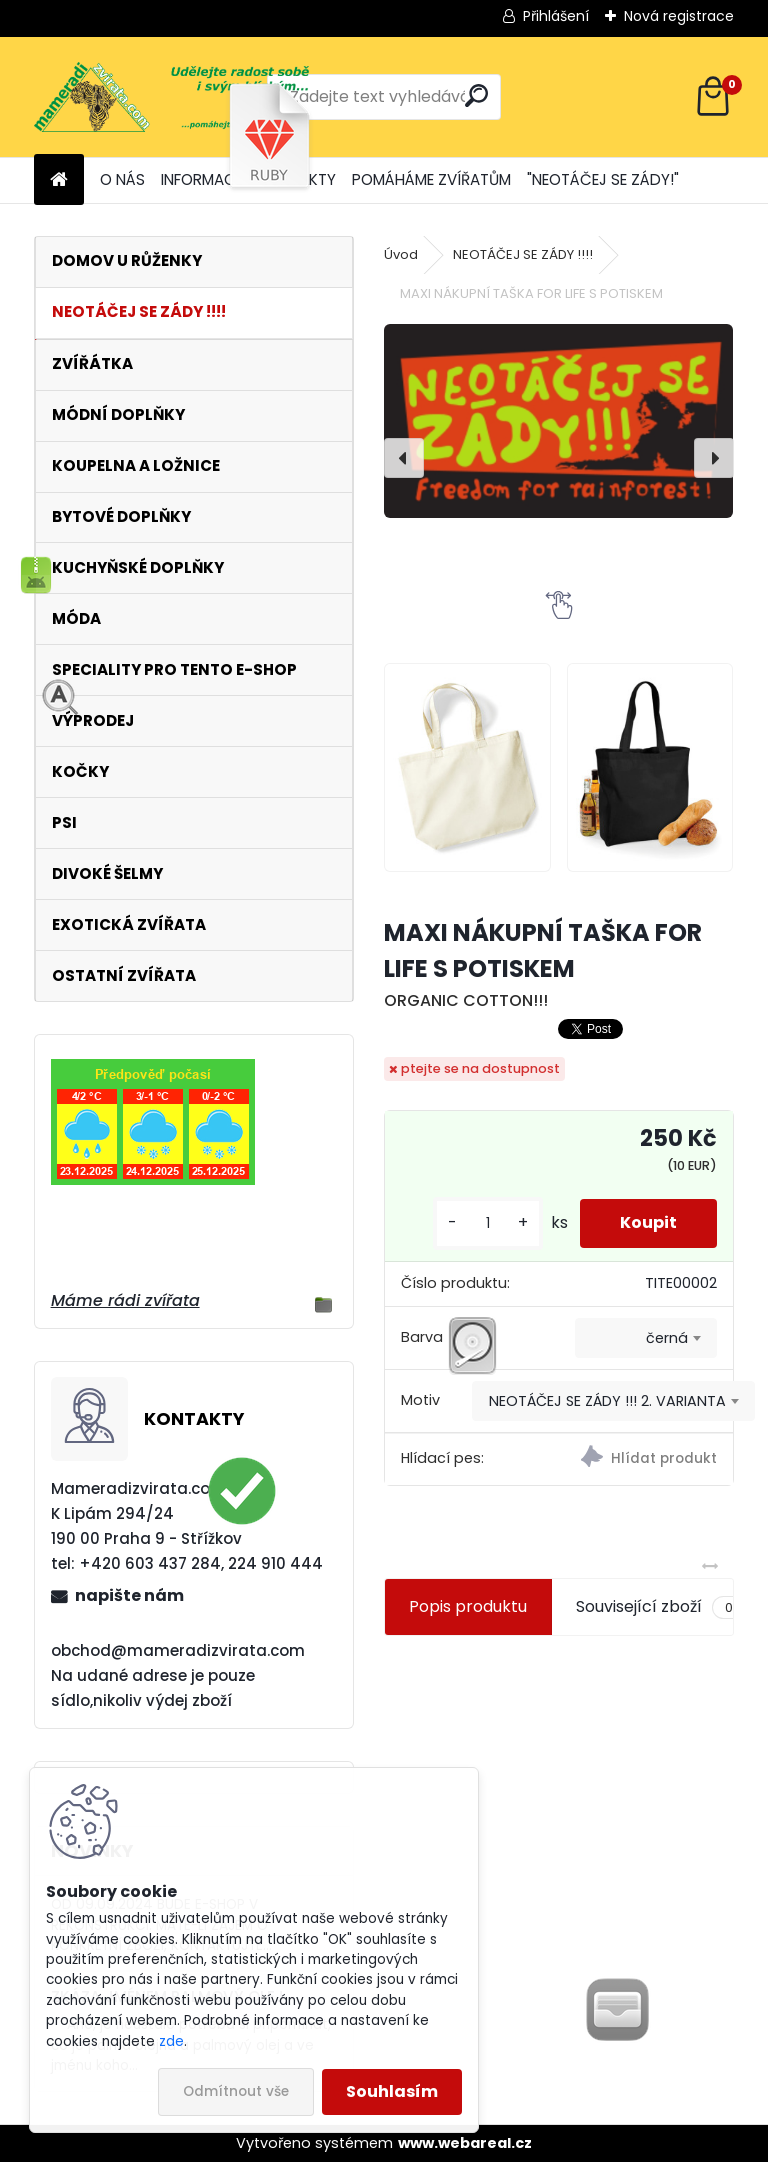 The image size is (768, 2162). Describe the element at coordinates (60, 697) in the screenshot. I see `search within the current project` at that location.